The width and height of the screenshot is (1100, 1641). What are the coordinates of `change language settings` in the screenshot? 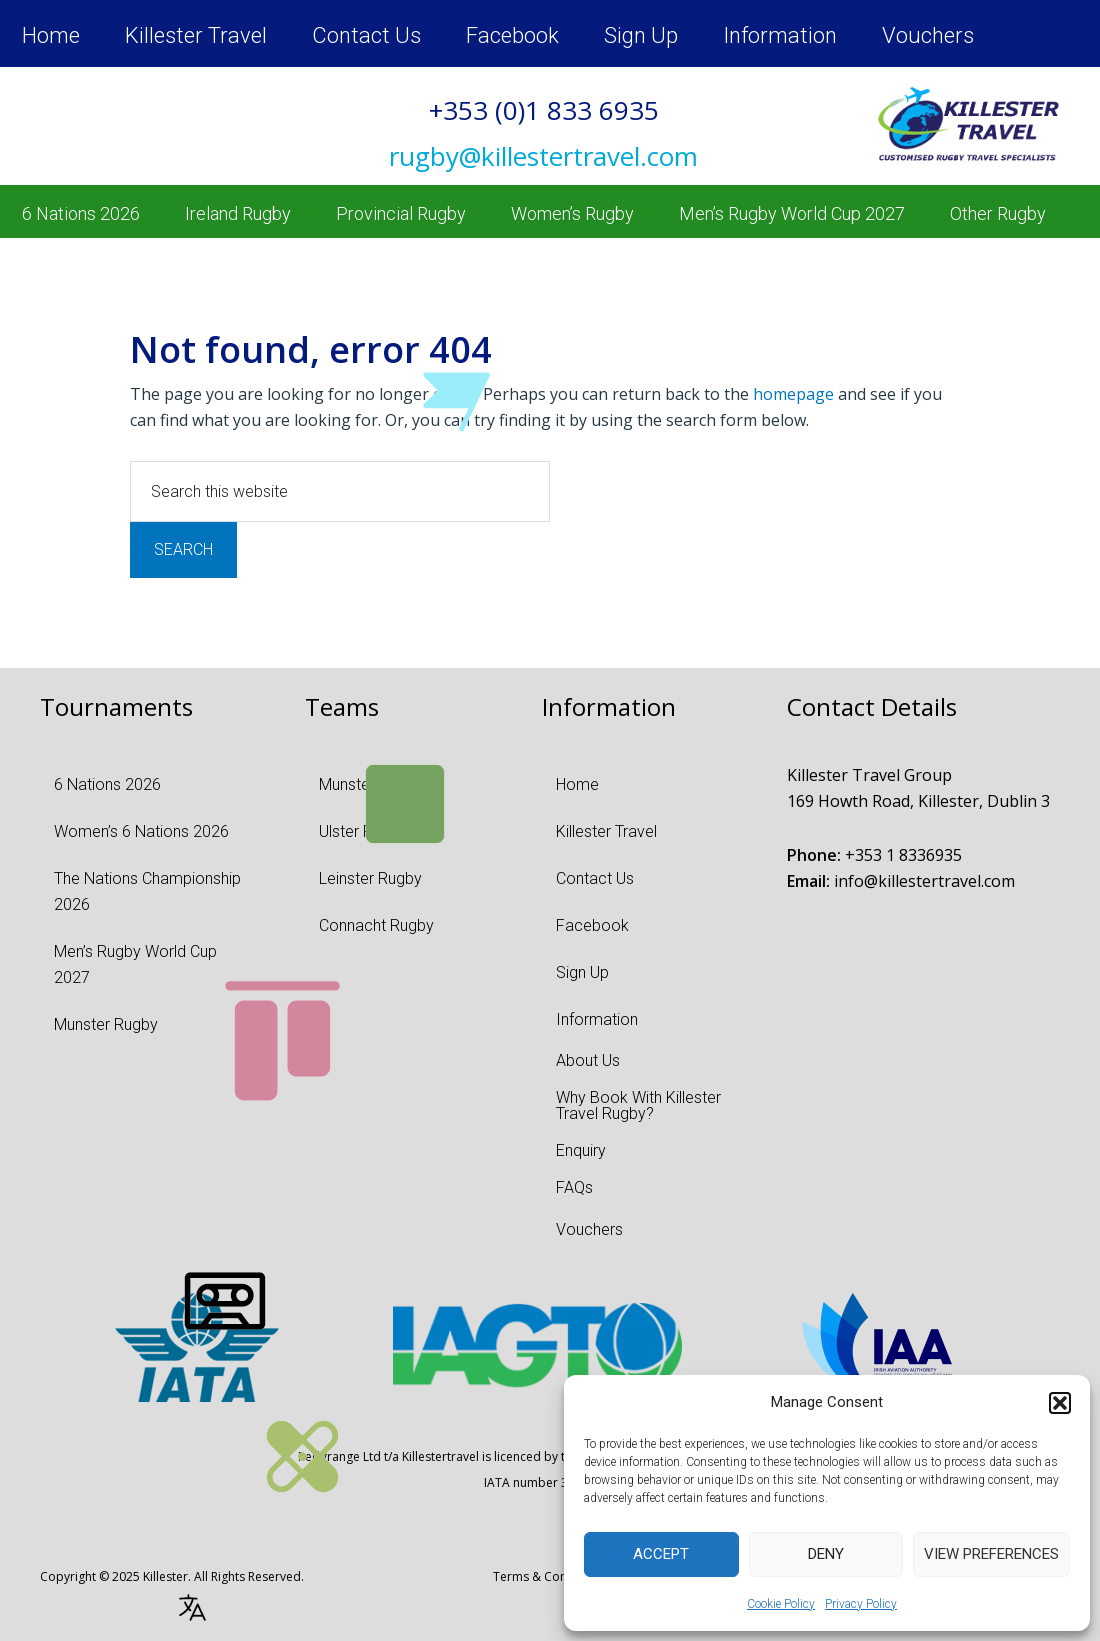 It's located at (192, 1607).